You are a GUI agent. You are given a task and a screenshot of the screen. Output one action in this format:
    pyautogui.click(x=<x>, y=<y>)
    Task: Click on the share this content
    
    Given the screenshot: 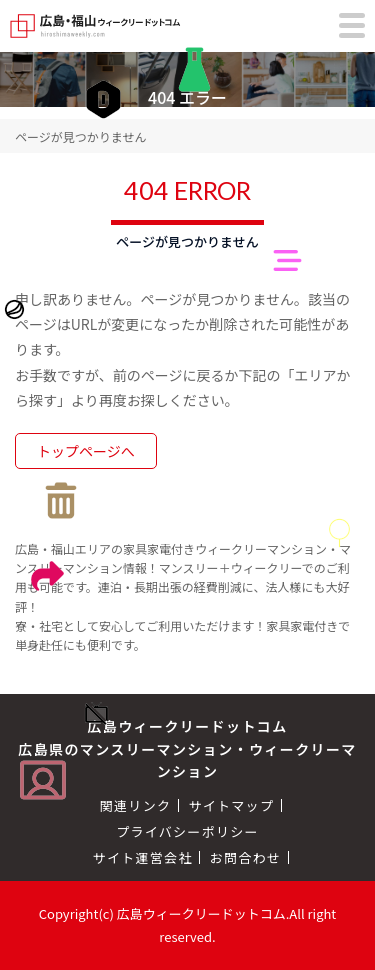 What is the action you would take?
    pyautogui.click(x=47, y=576)
    